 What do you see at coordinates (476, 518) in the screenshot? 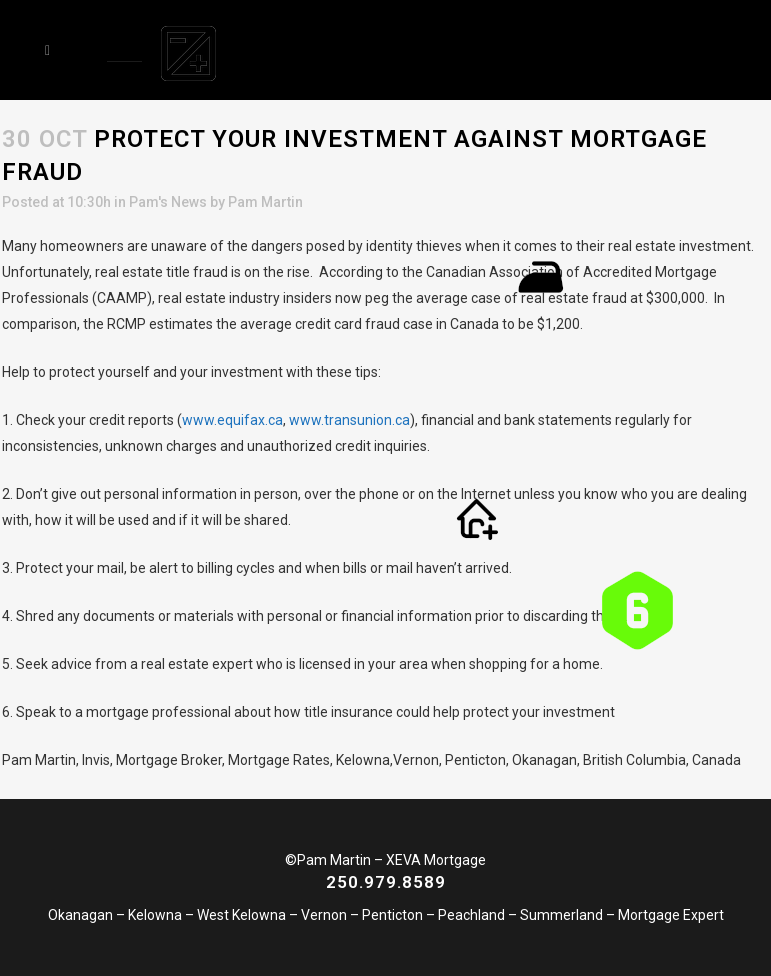
I see `add a new home or address` at bounding box center [476, 518].